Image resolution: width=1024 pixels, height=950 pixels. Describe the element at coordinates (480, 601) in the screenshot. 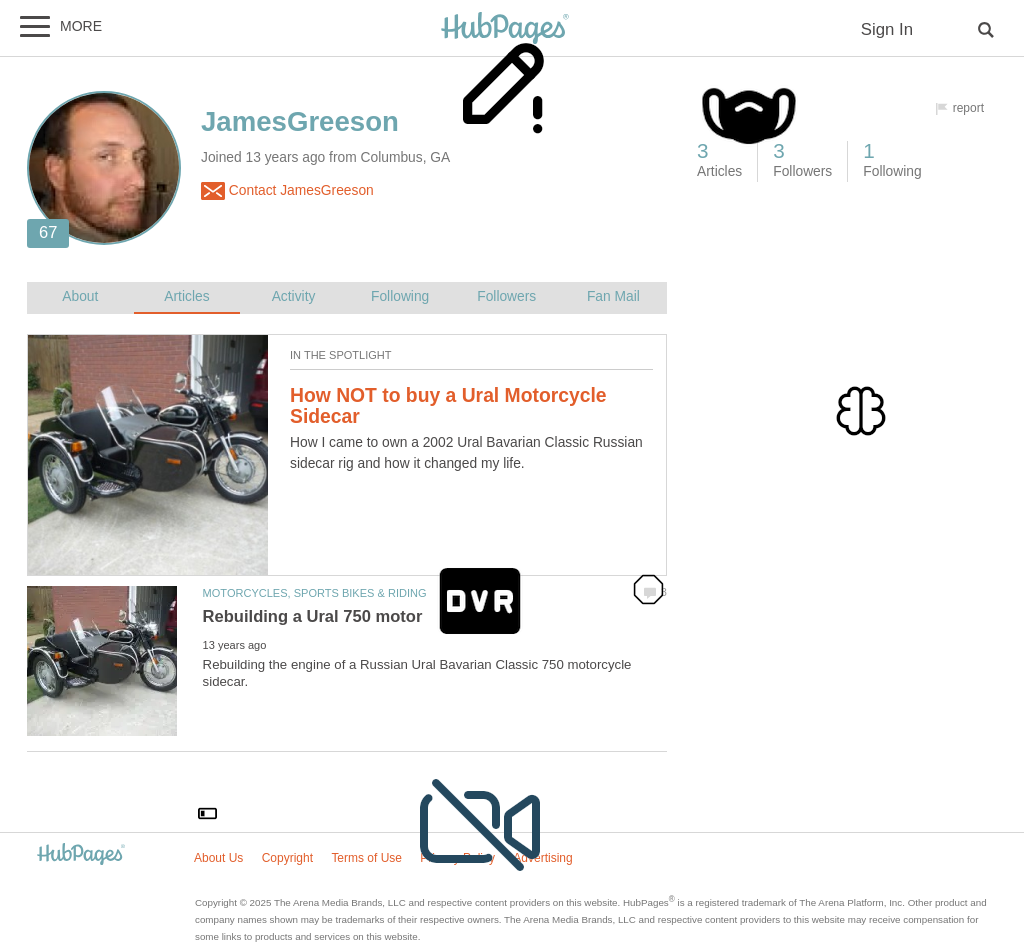

I see `access DVR recordings` at that location.